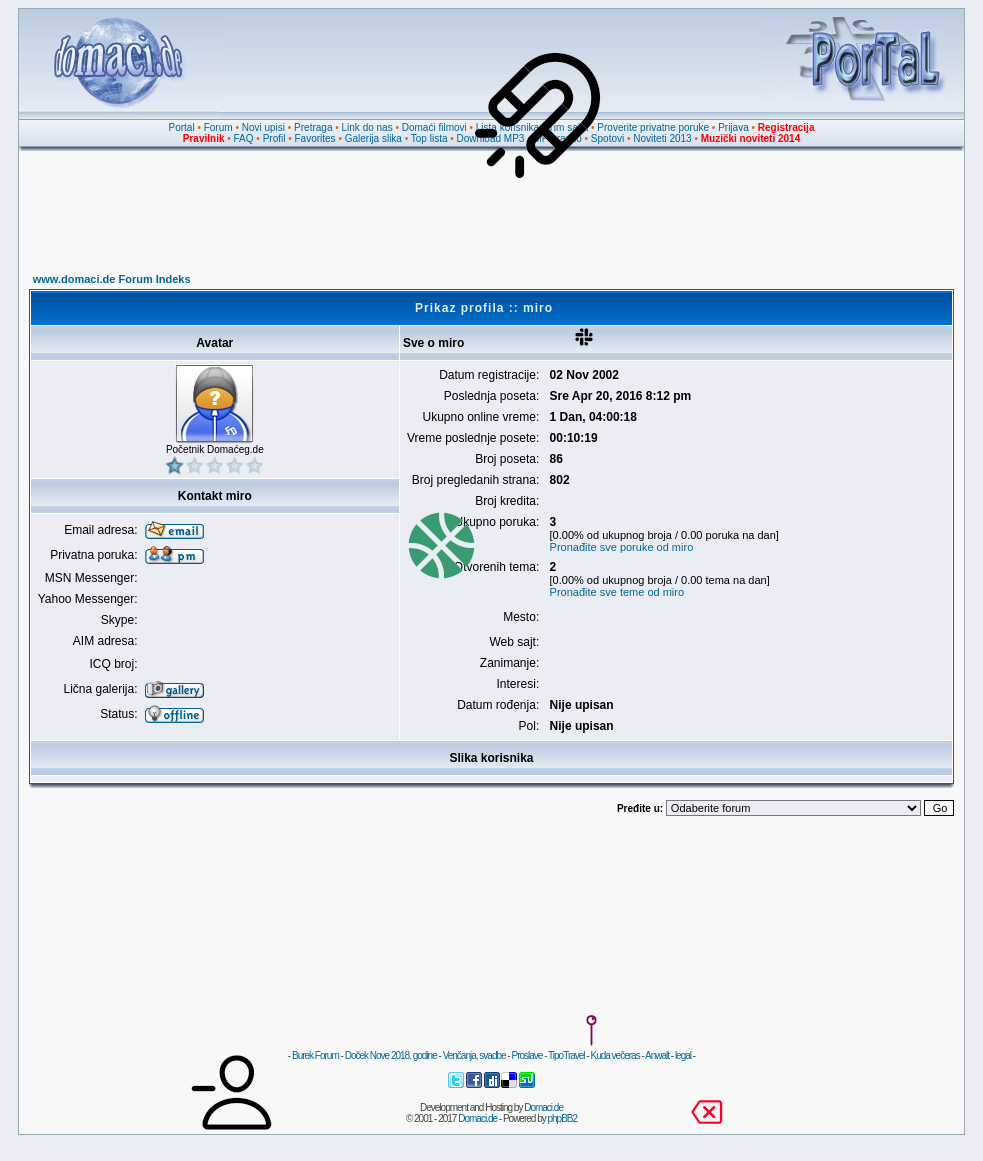 The image size is (983, 1161). I want to click on open Slack app, so click(584, 337).